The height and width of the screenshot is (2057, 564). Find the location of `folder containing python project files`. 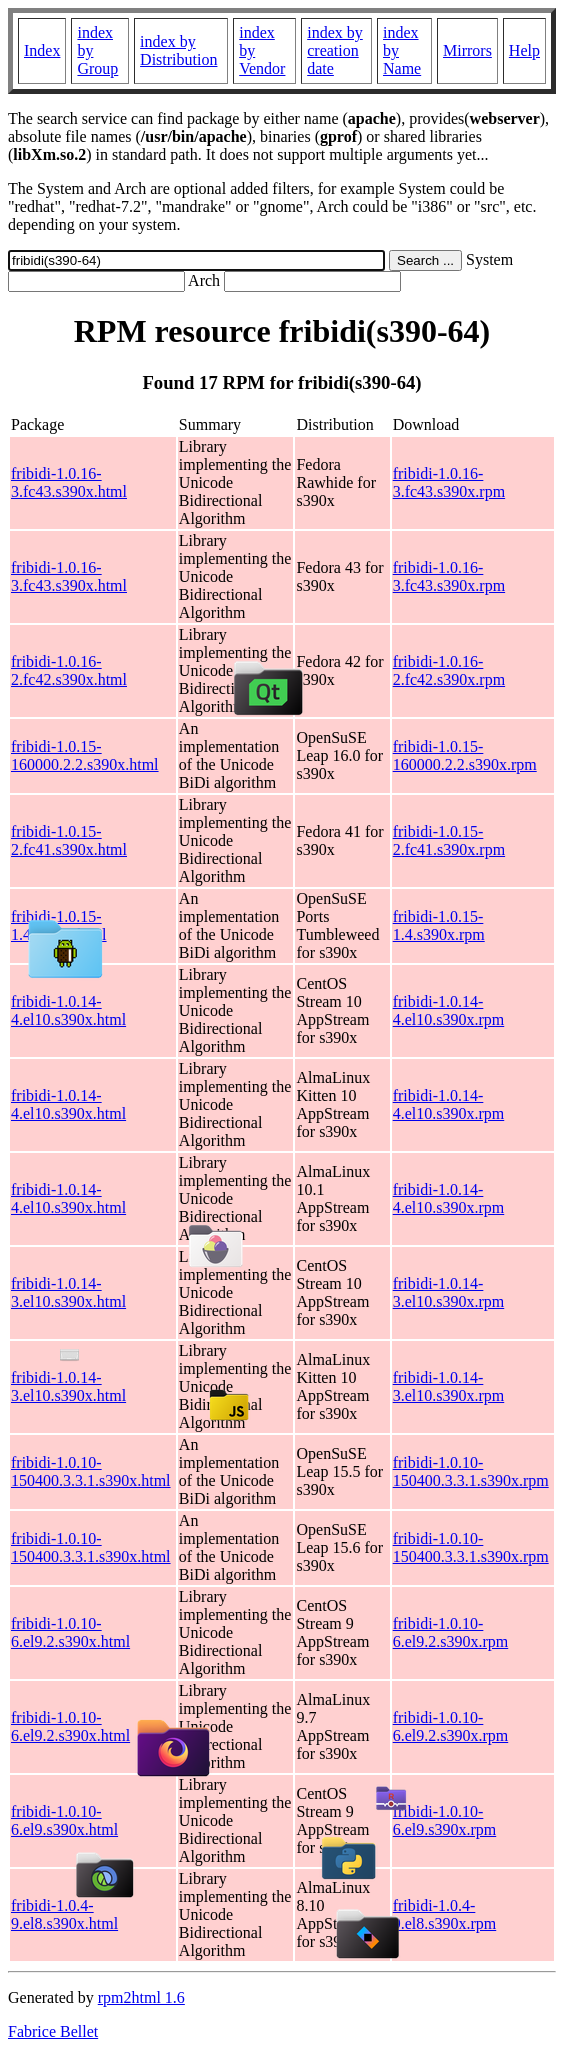

folder containing python project files is located at coordinates (348, 1859).